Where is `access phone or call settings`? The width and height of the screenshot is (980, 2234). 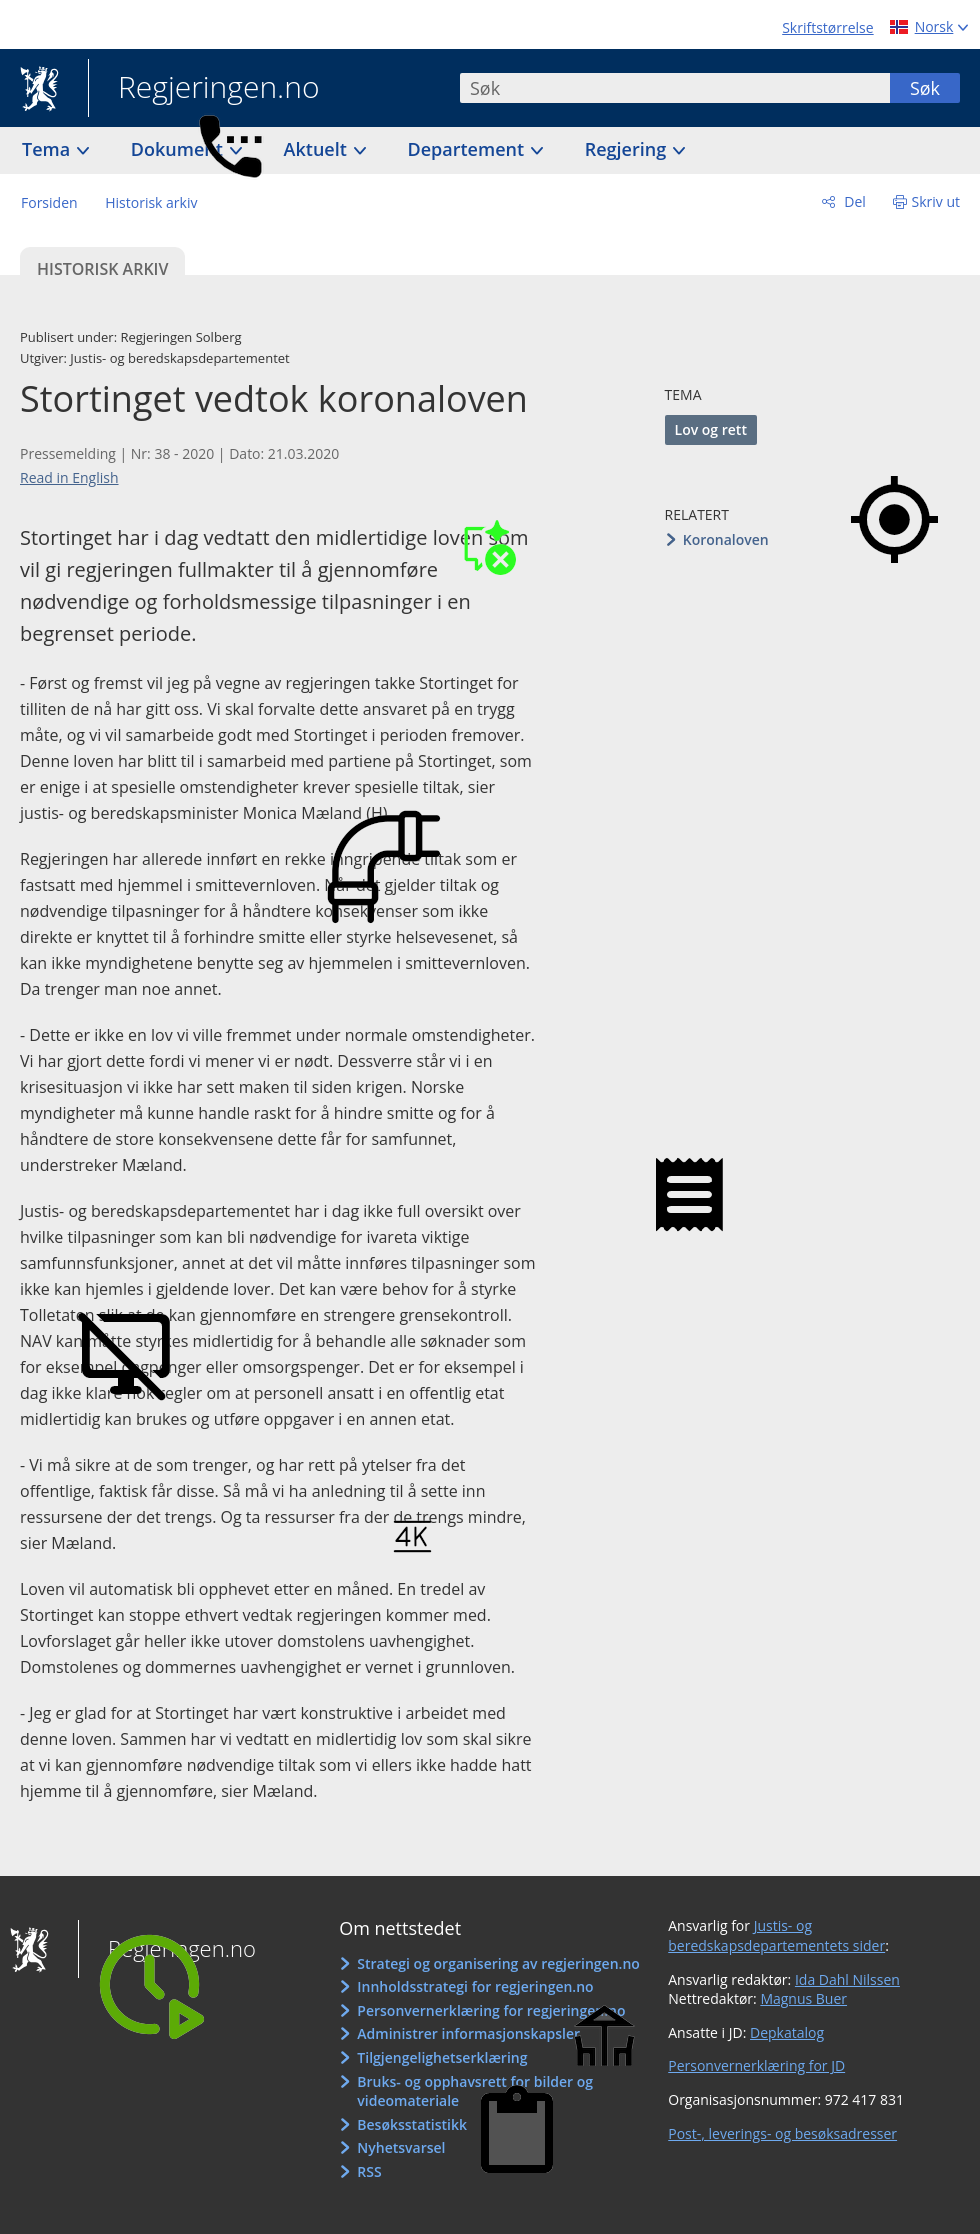 access phone or call settings is located at coordinates (230, 146).